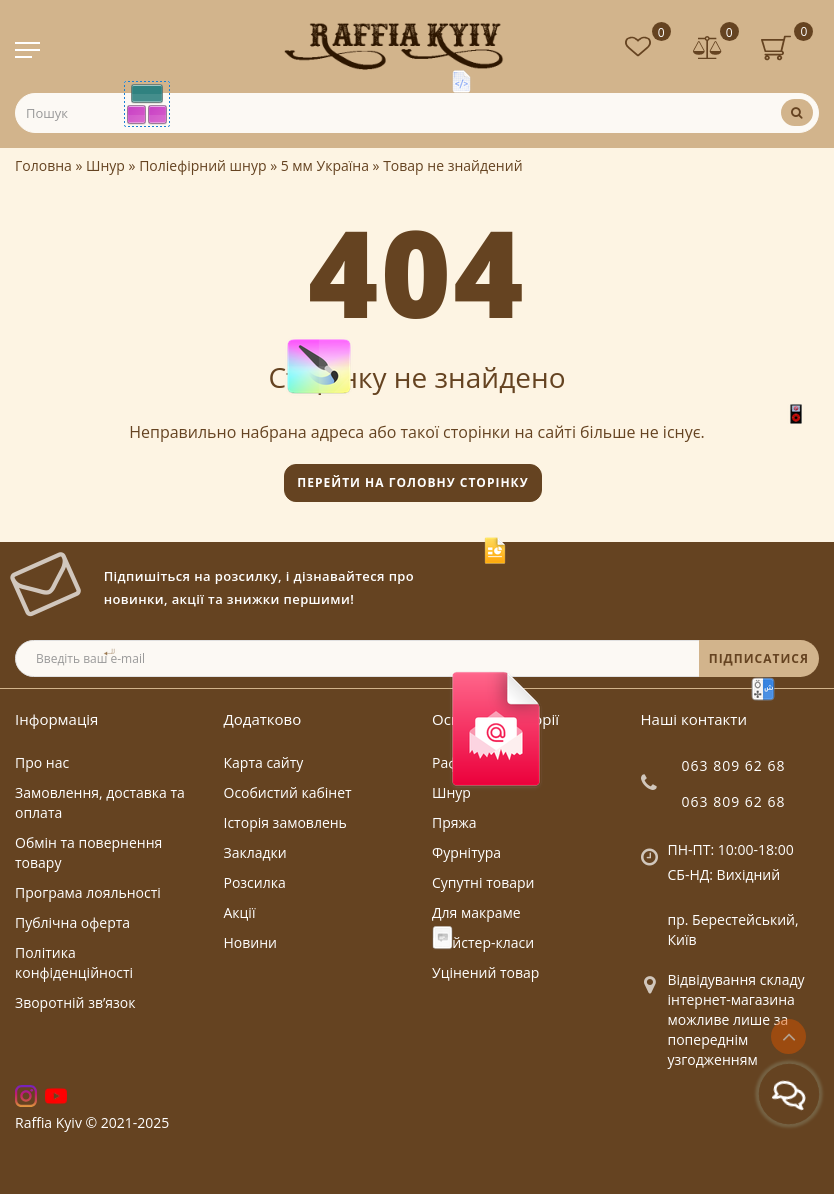  What do you see at coordinates (763, 689) in the screenshot?
I see `open GNOME Characters app` at bounding box center [763, 689].